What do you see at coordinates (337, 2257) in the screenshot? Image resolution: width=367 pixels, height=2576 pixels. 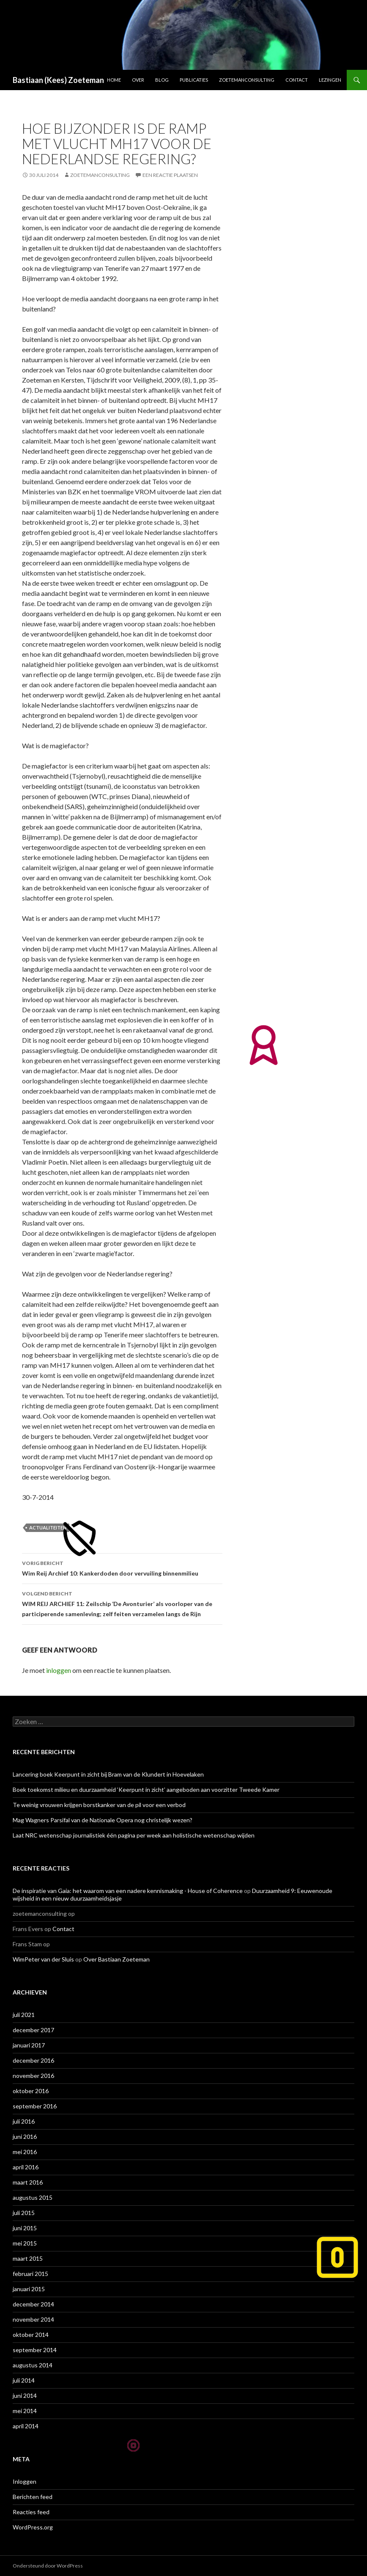 I see `indicates zero items or empty count` at bounding box center [337, 2257].